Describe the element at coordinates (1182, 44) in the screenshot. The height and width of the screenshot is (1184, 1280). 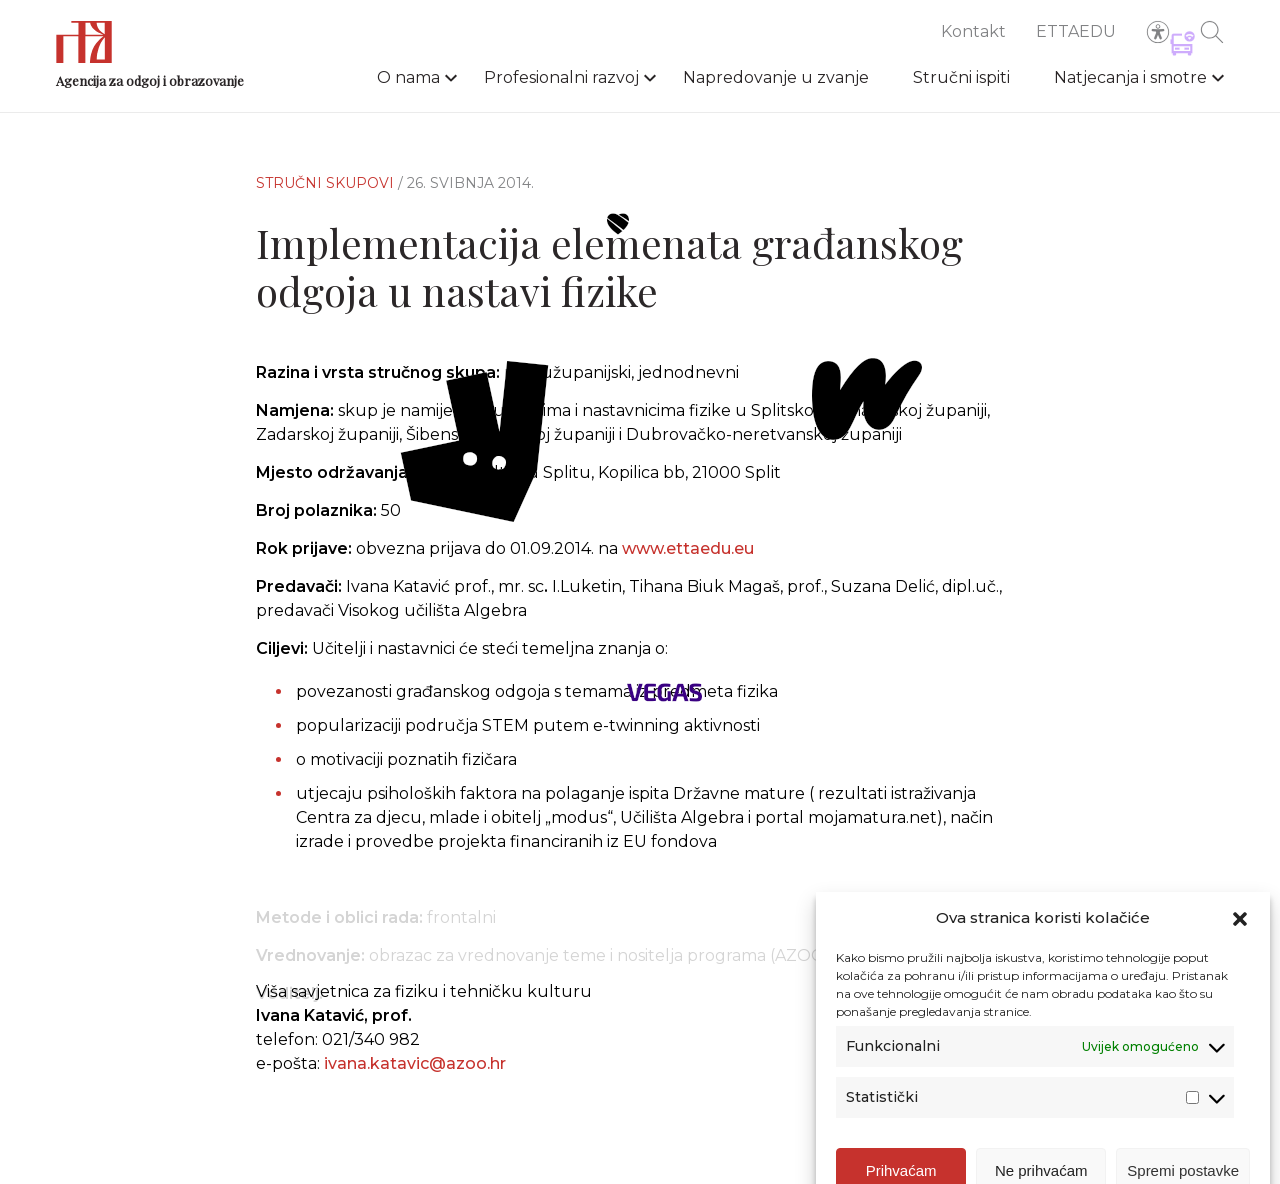
I see `indicates wifi available on public transit` at that location.